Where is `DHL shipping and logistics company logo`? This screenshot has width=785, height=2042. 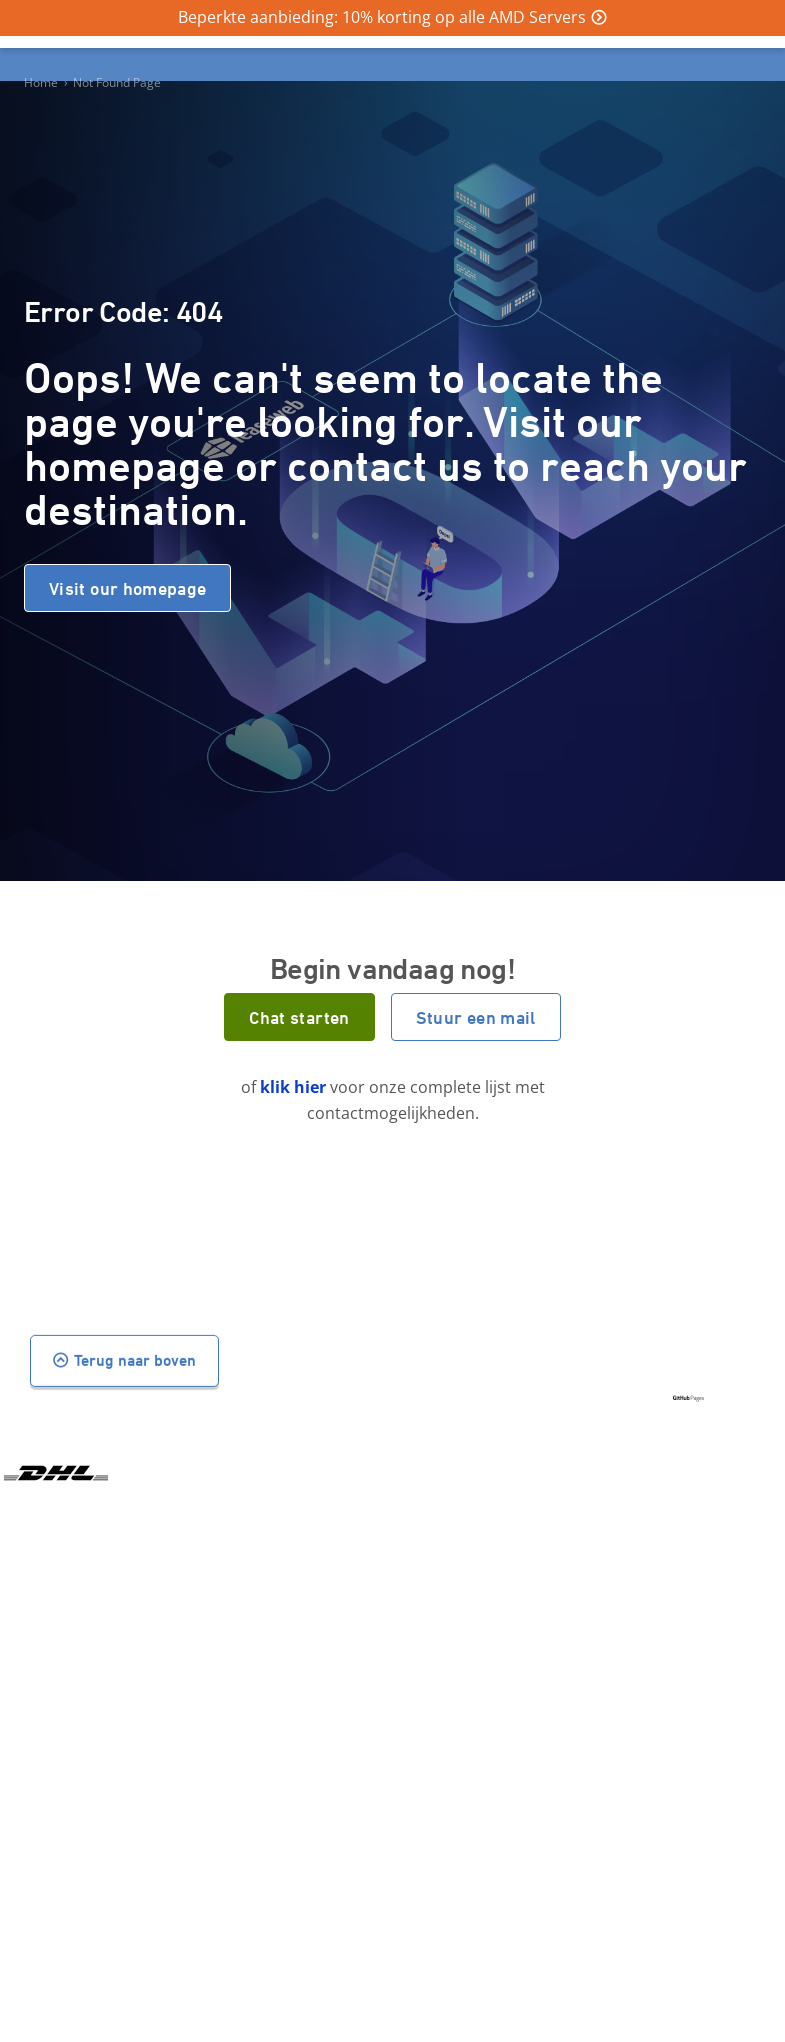
DHL shipping and logistics company logo is located at coordinates (56, 1473).